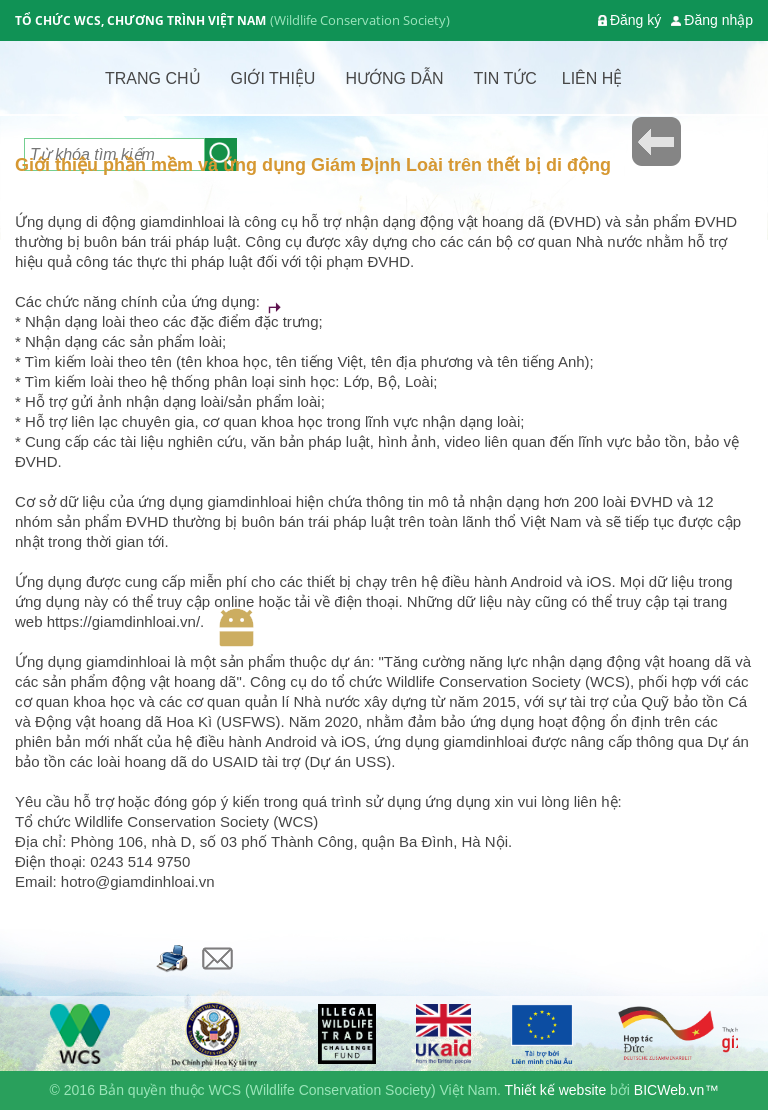 Image resolution: width=768 pixels, height=1110 pixels. I want to click on share or forward content, so click(274, 308).